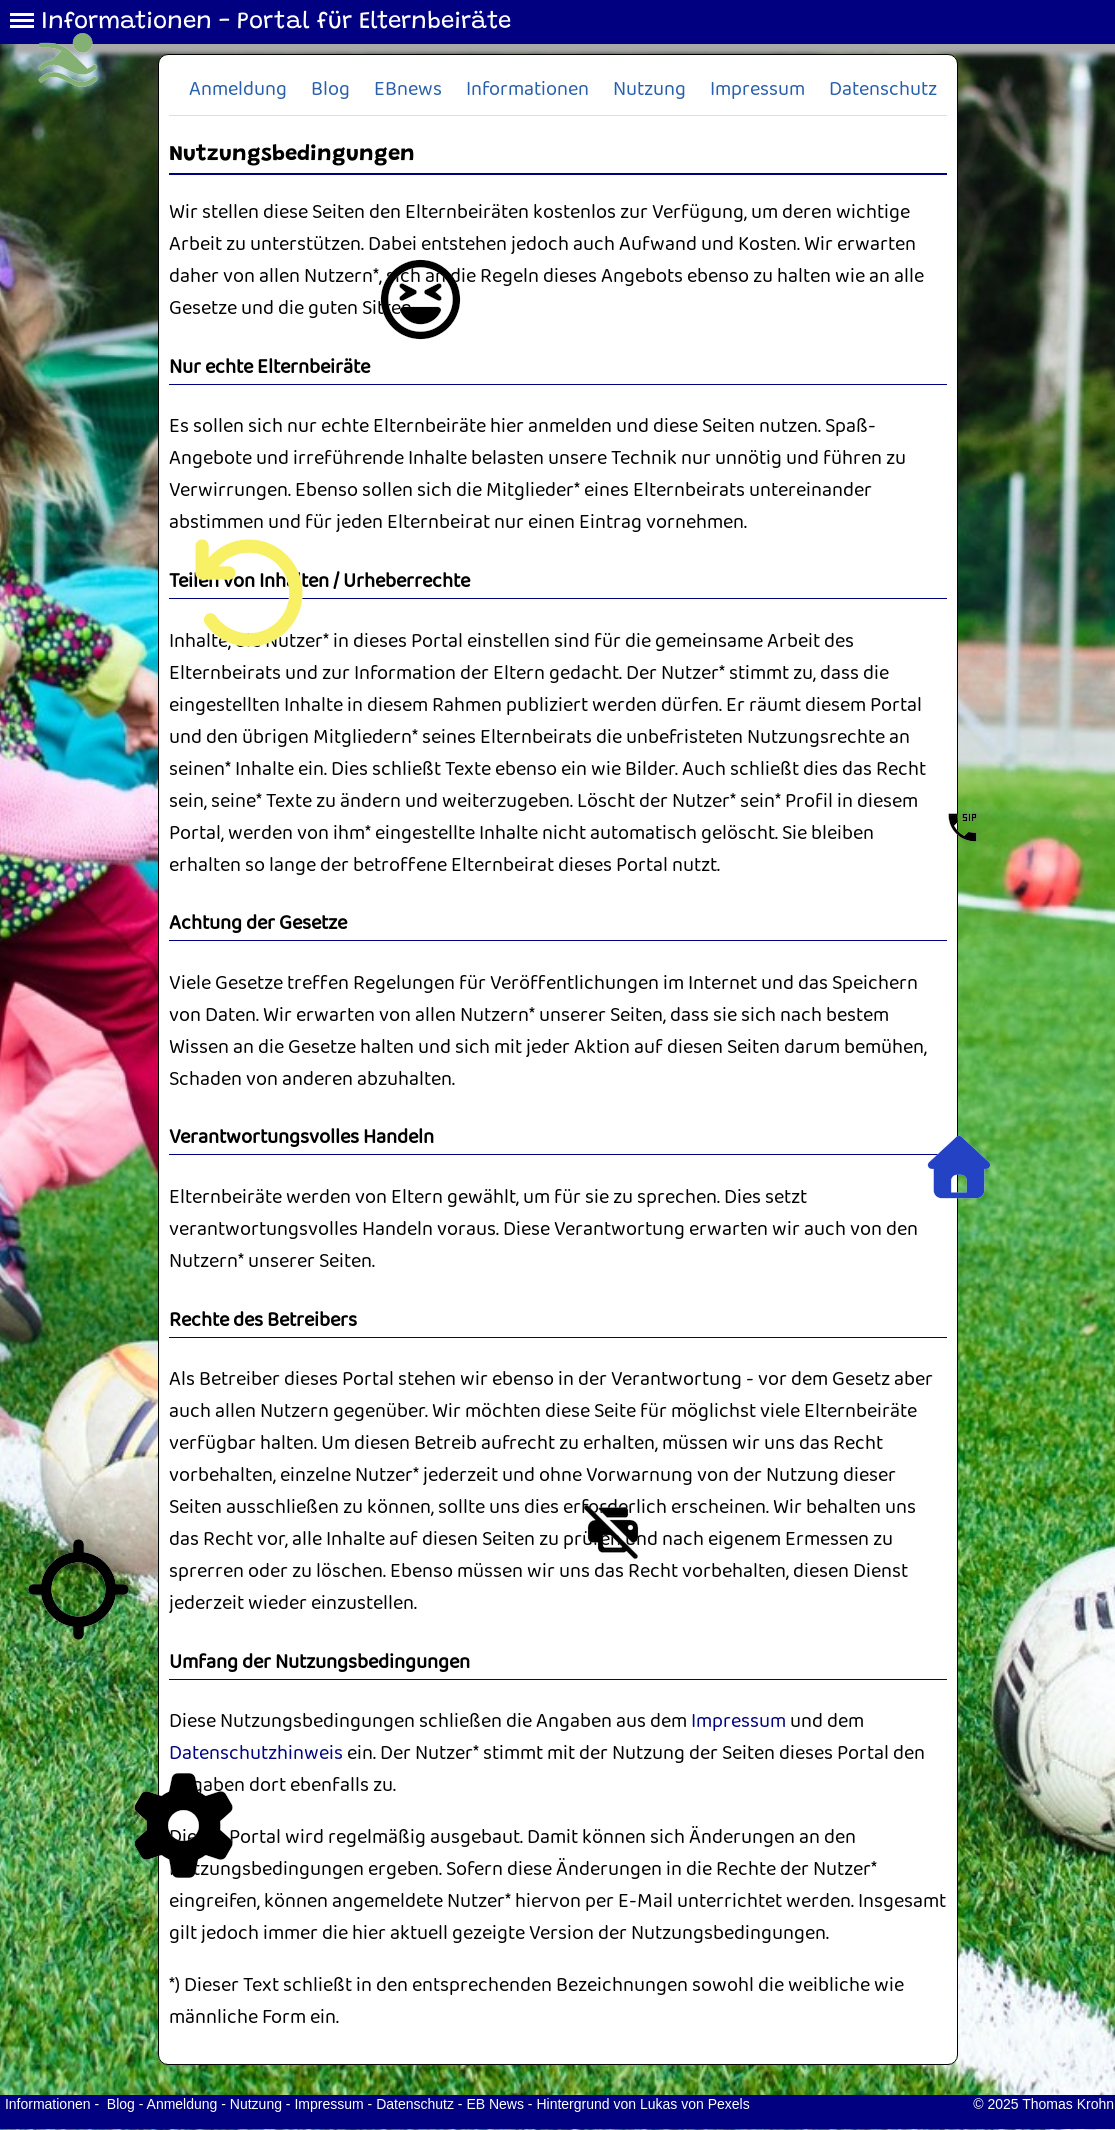 The width and height of the screenshot is (1115, 2130). I want to click on access swimming pool or aquatic facilities, so click(68, 60).